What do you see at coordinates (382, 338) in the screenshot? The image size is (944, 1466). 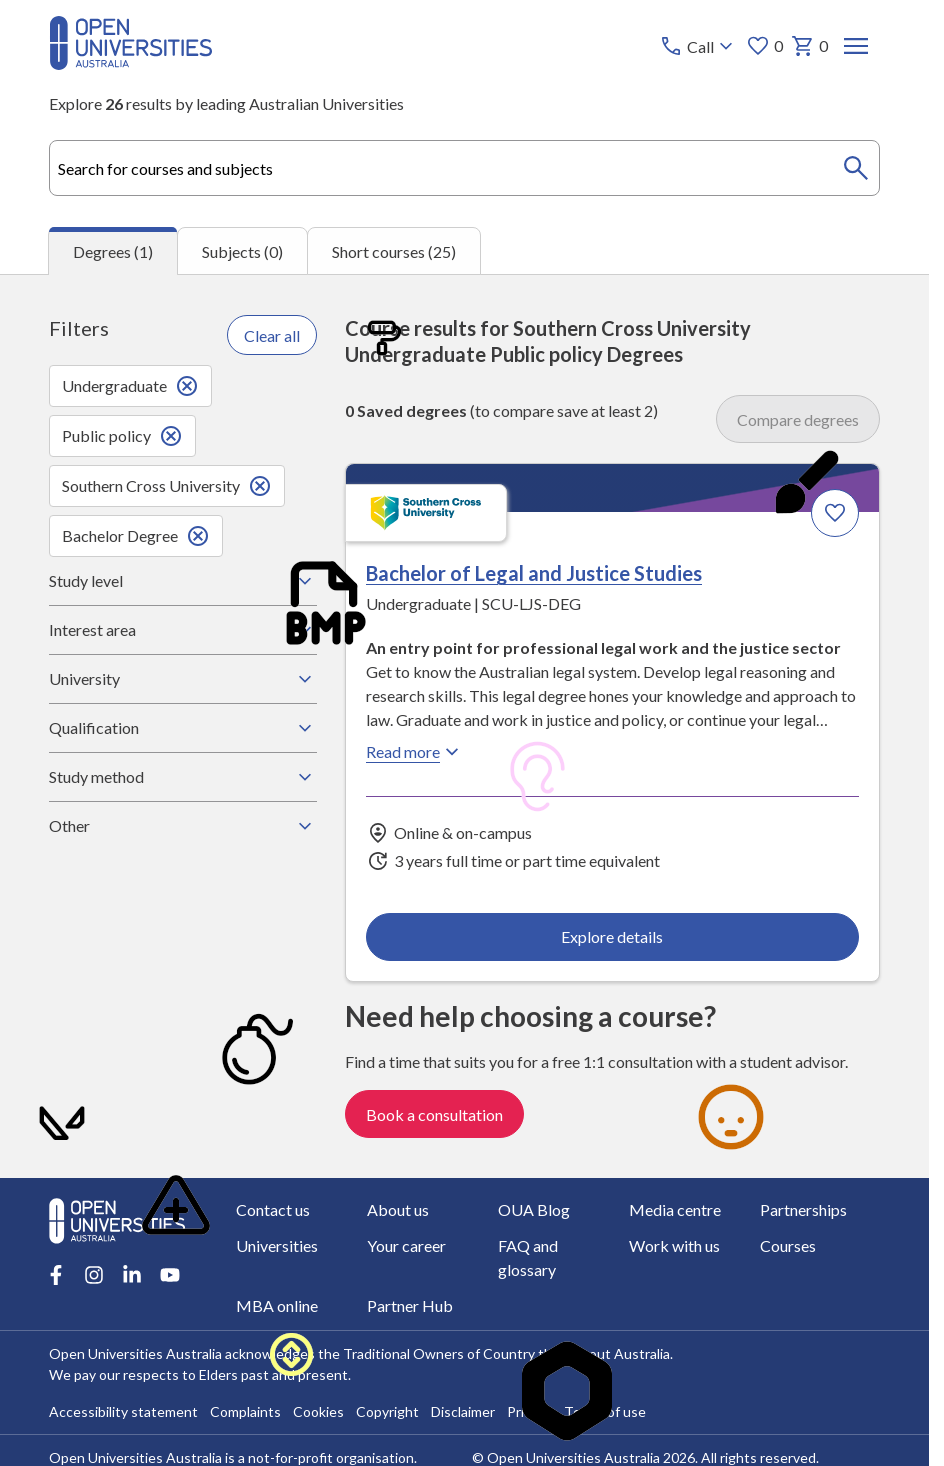 I see `access painting or drawing tools` at bounding box center [382, 338].